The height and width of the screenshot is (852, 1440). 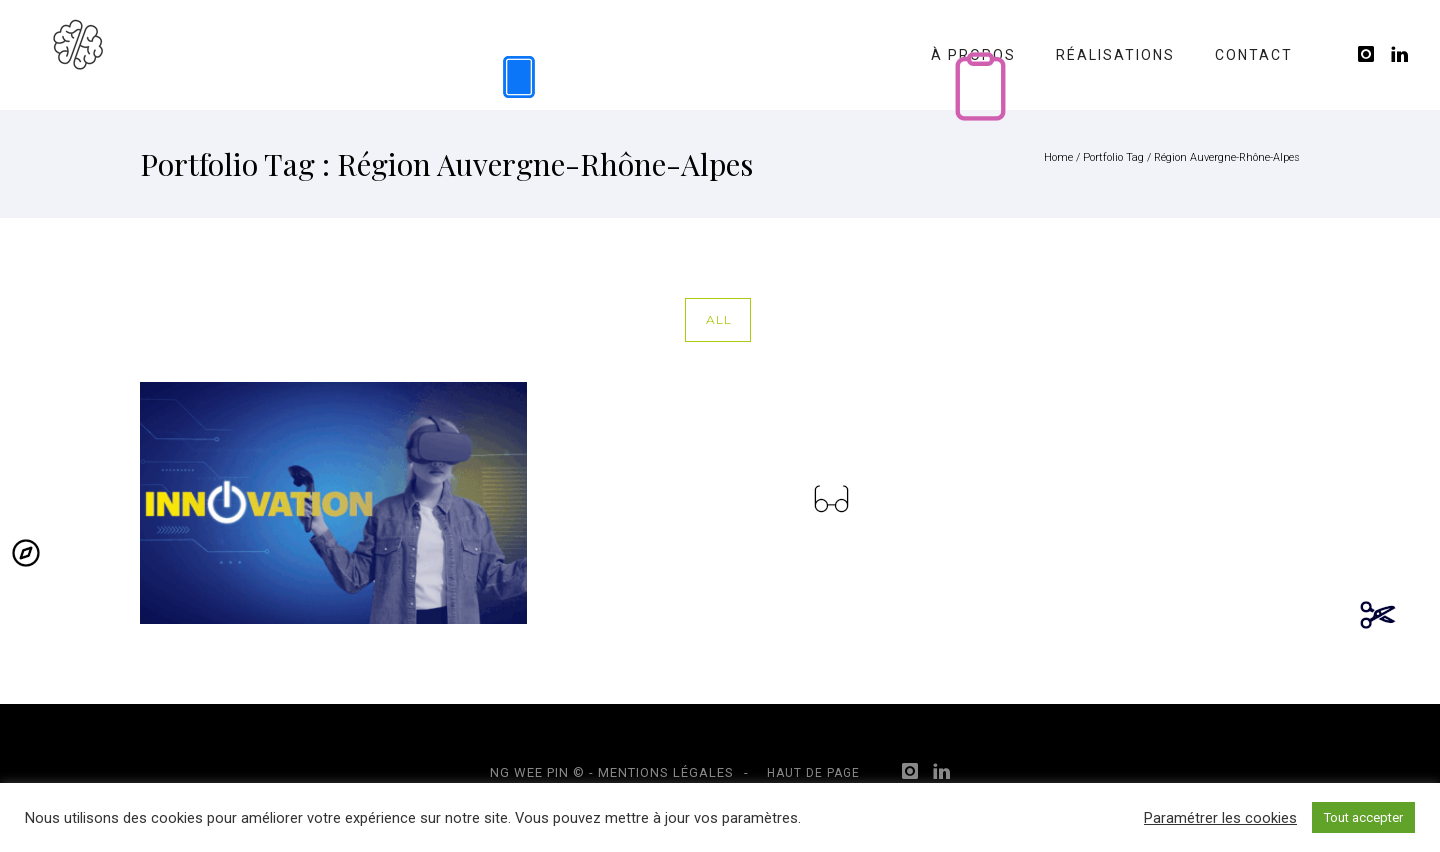 What do you see at coordinates (980, 86) in the screenshot?
I see `access clipboard contents` at bounding box center [980, 86].